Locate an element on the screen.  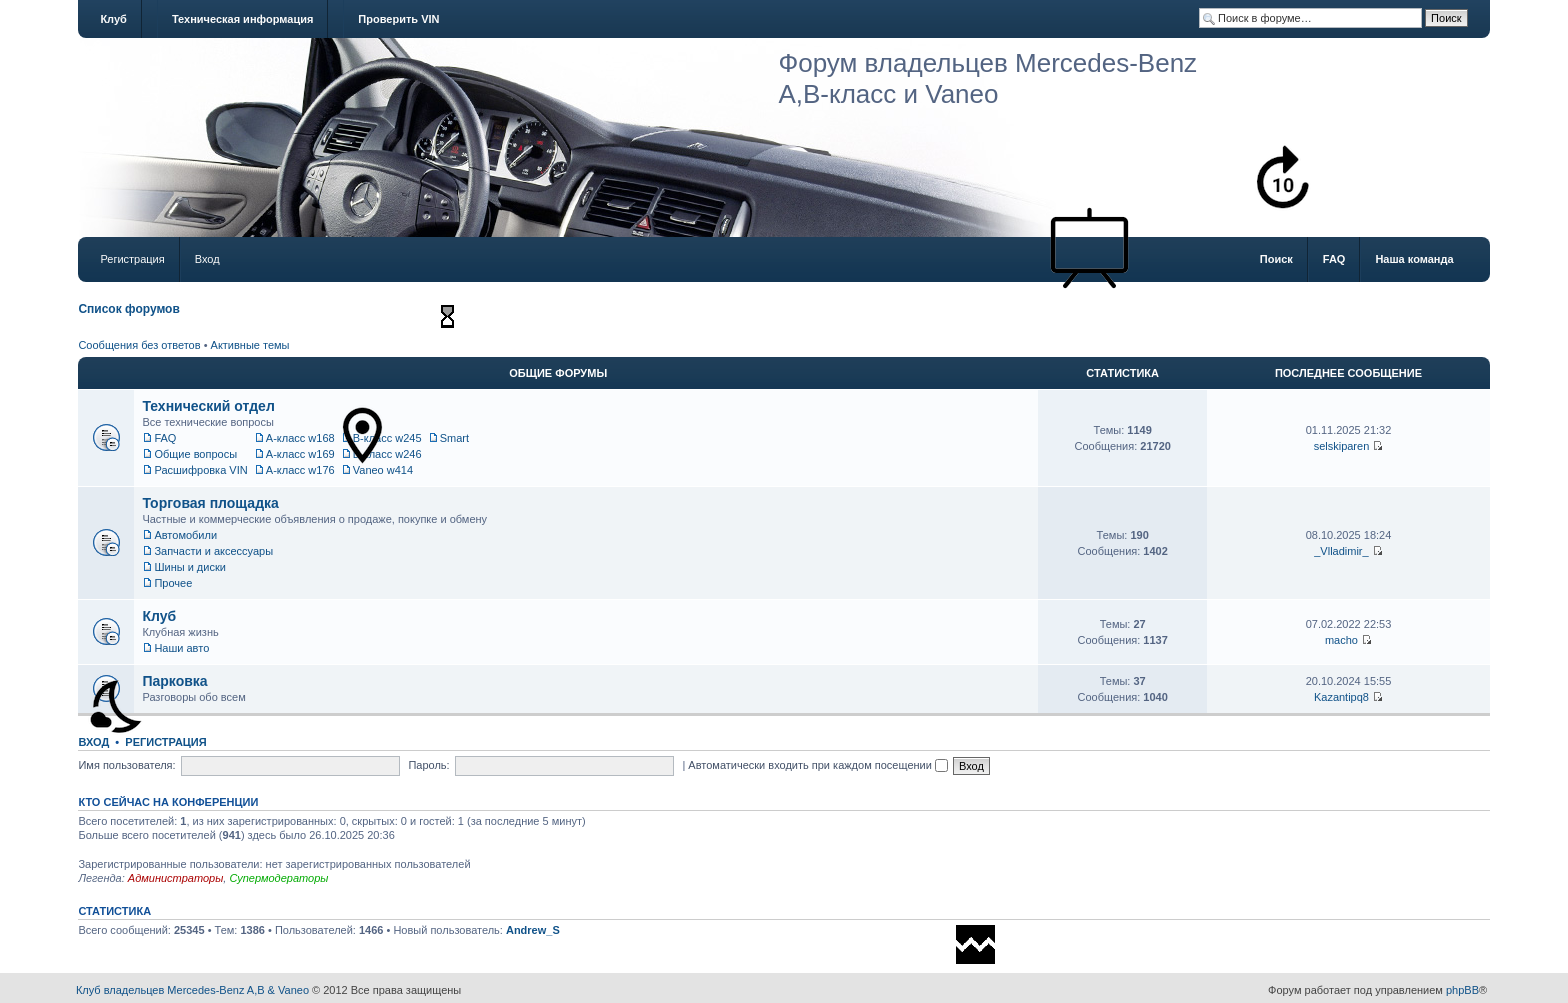
switch to dark mode or night theme is located at coordinates (119, 706).